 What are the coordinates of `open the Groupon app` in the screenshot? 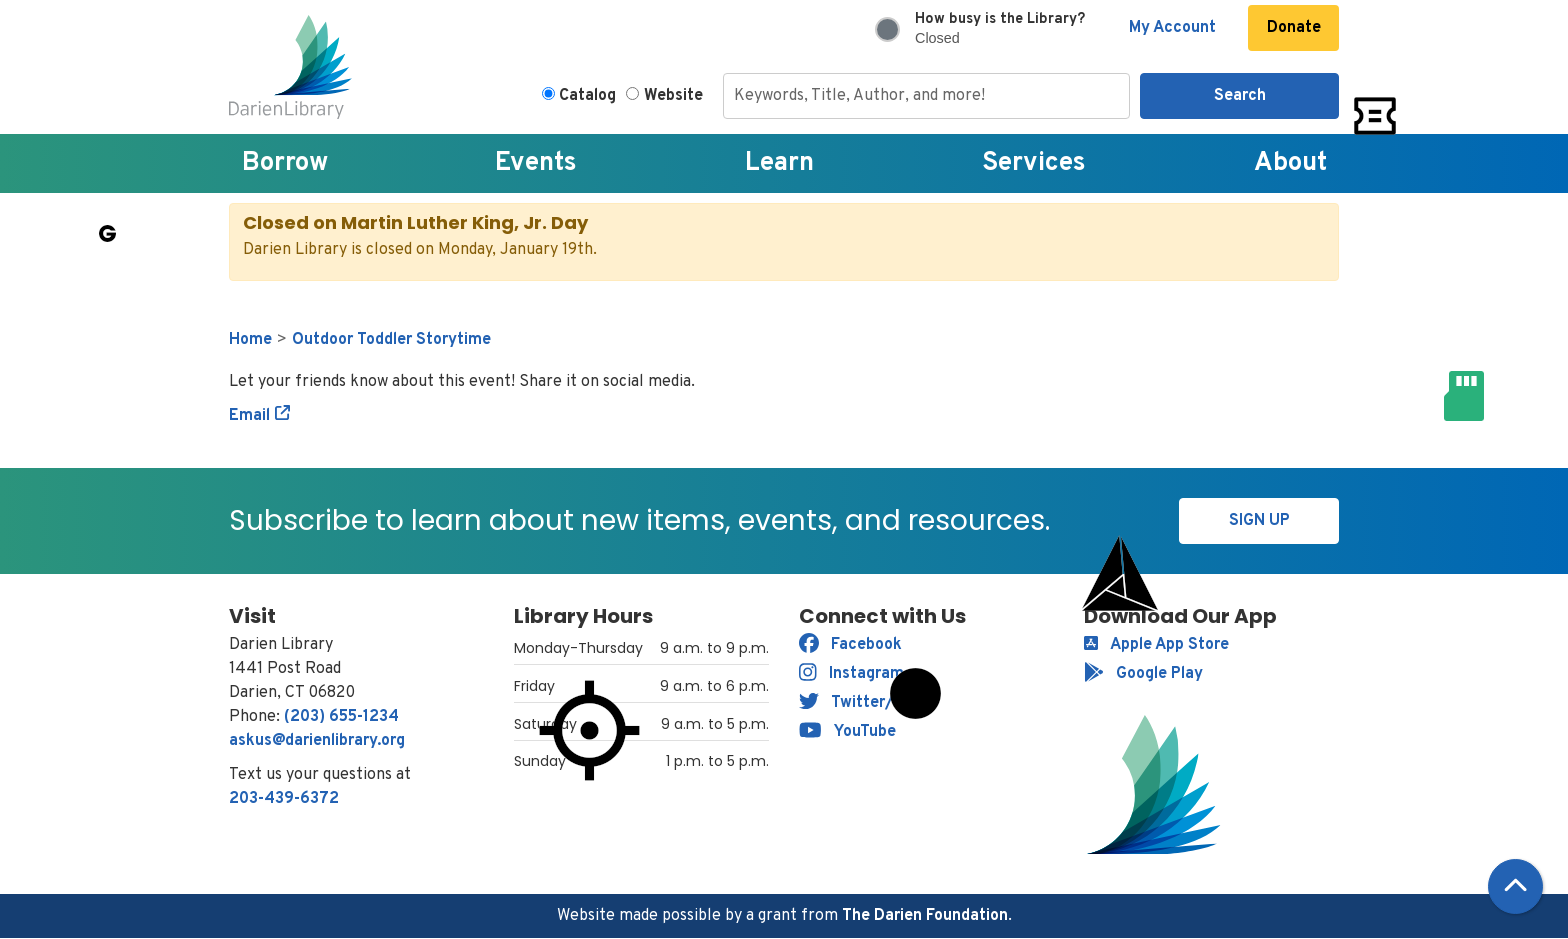 It's located at (107, 233).